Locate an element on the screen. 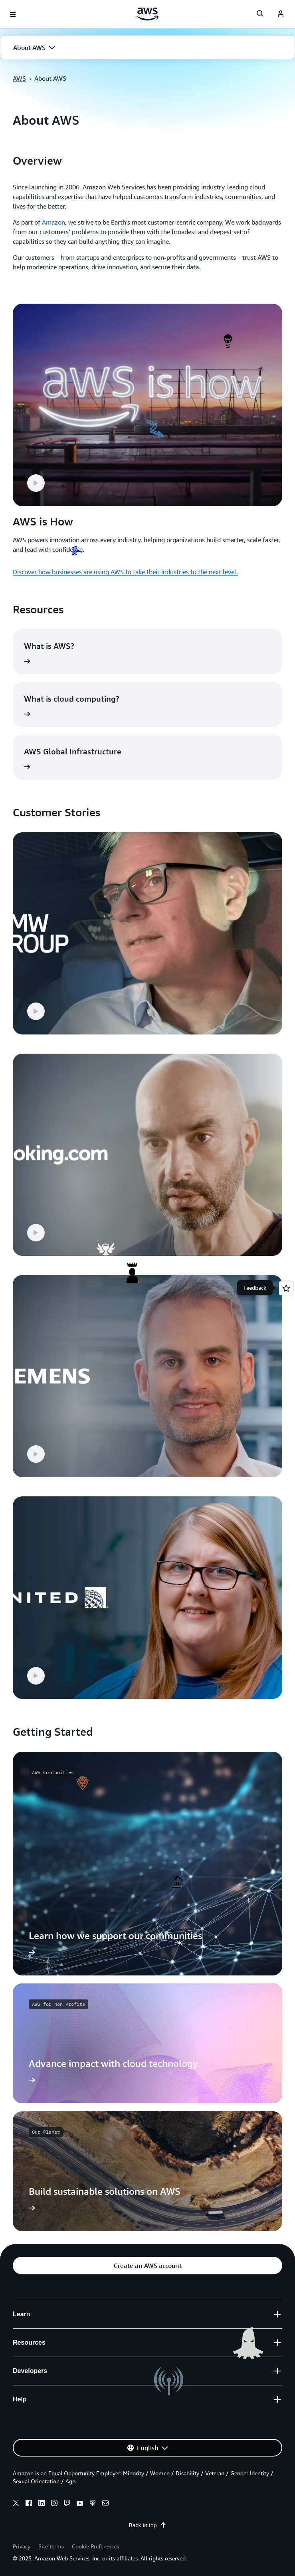 The image size is (295, 2576). indicates player with highest rank or score is located at coordinates (132, 1273).